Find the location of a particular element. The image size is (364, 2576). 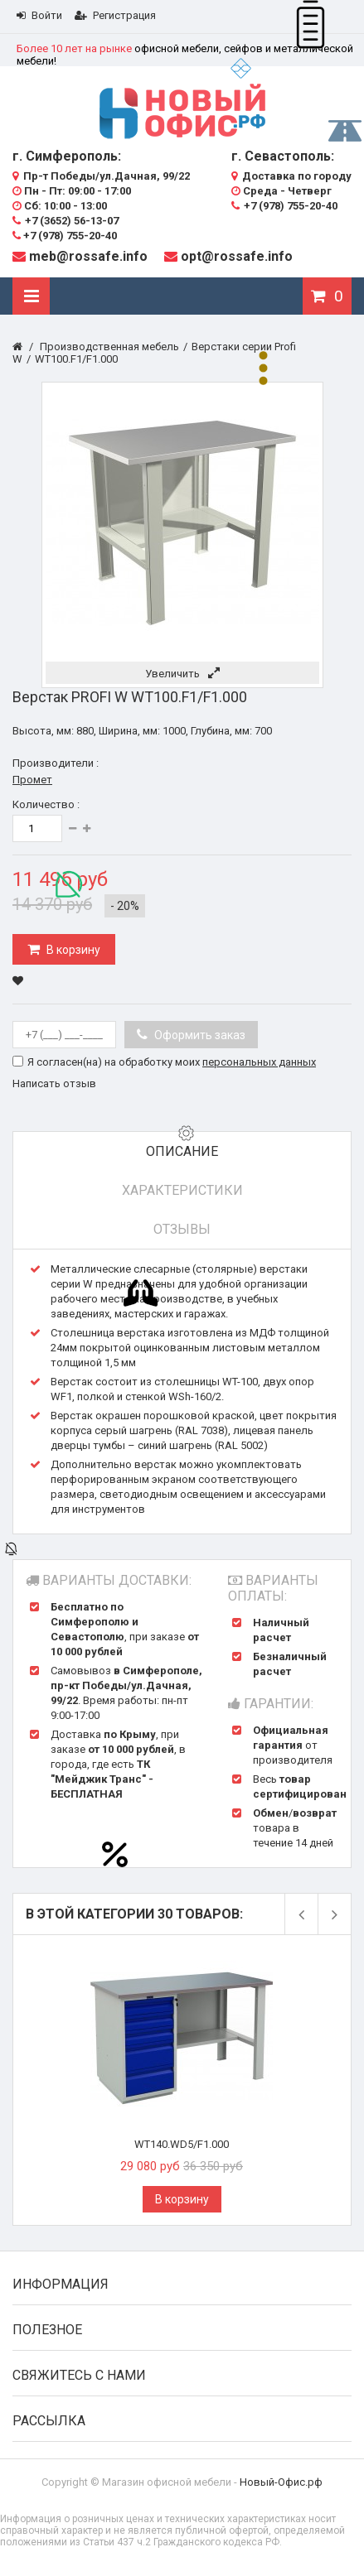

mute notifications is located at coordinates (11, 1548).